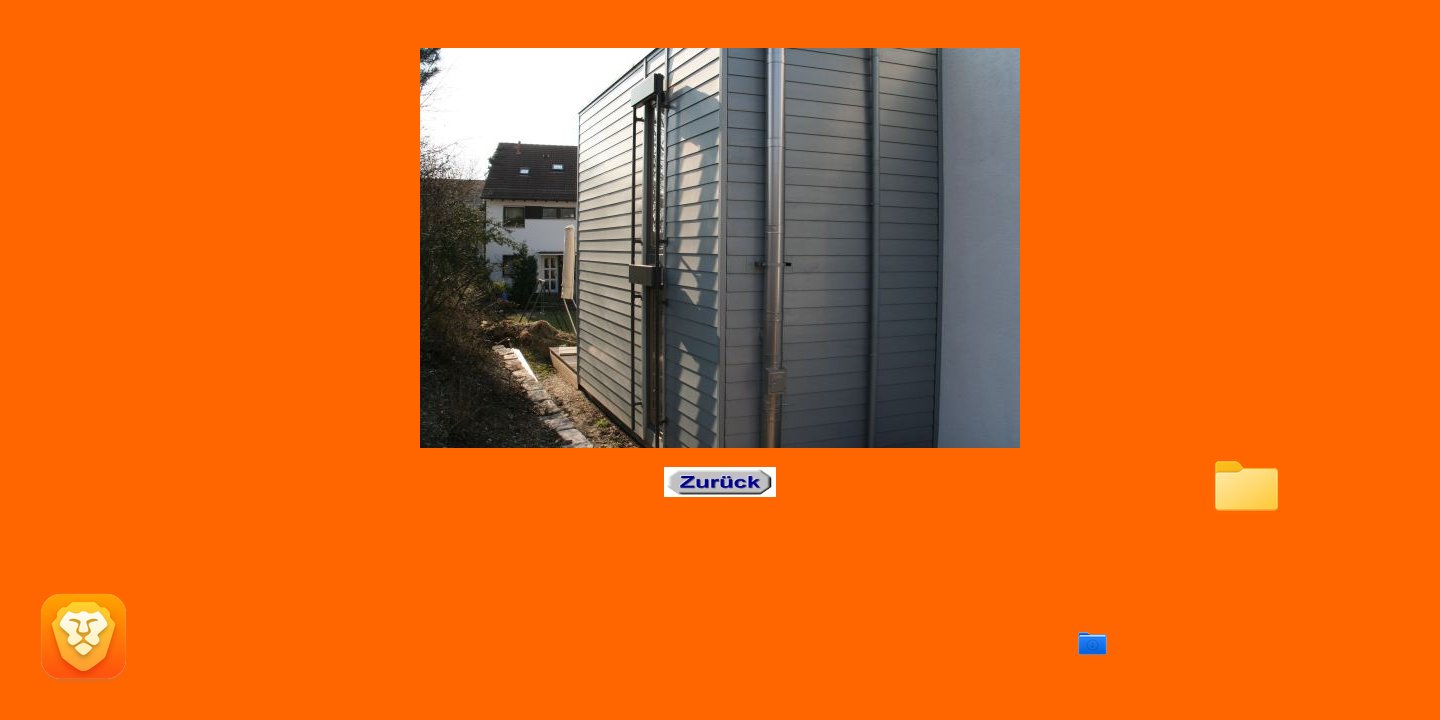 This screenshot has width=1440, height=720. What do you see at coordinates (1246, 487) in the screenshot?
I see `open a folder to view its contents` at bounding box center [1246, 487].